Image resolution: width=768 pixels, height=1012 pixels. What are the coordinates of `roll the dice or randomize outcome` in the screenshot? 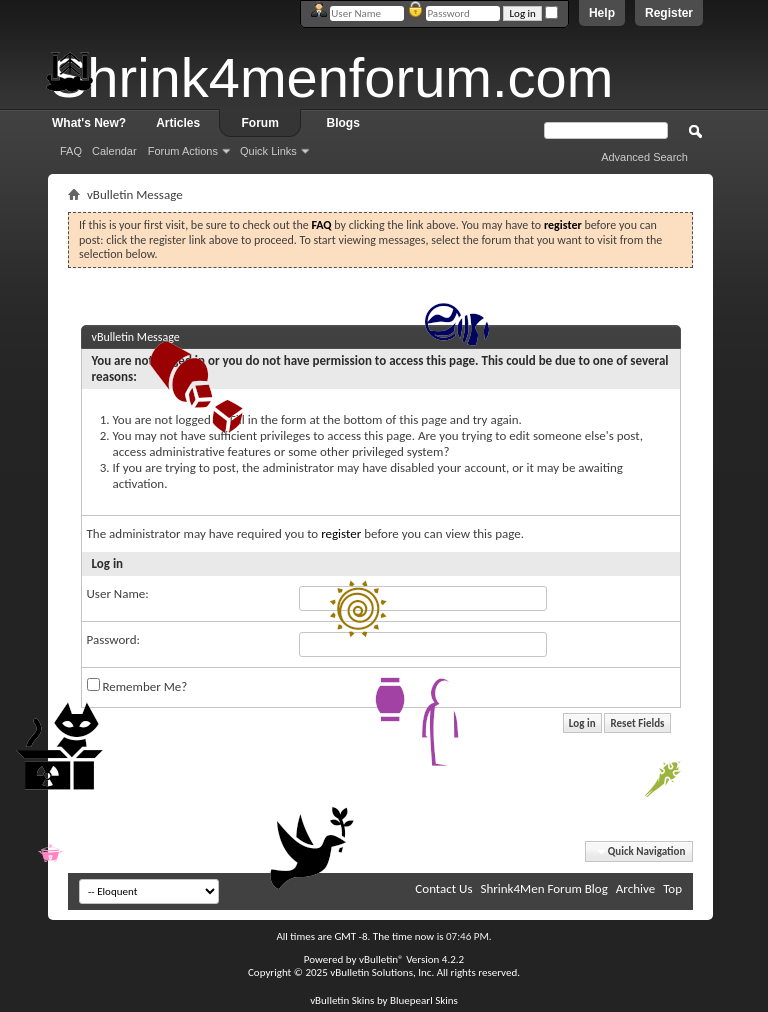 It's located at (196, 387).